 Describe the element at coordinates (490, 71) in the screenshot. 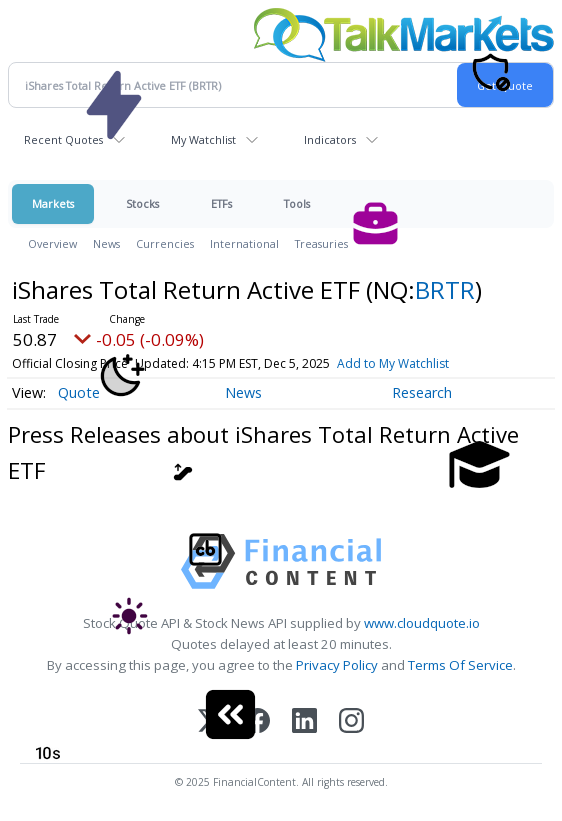

I see `cancel or disable security protection` at that location.